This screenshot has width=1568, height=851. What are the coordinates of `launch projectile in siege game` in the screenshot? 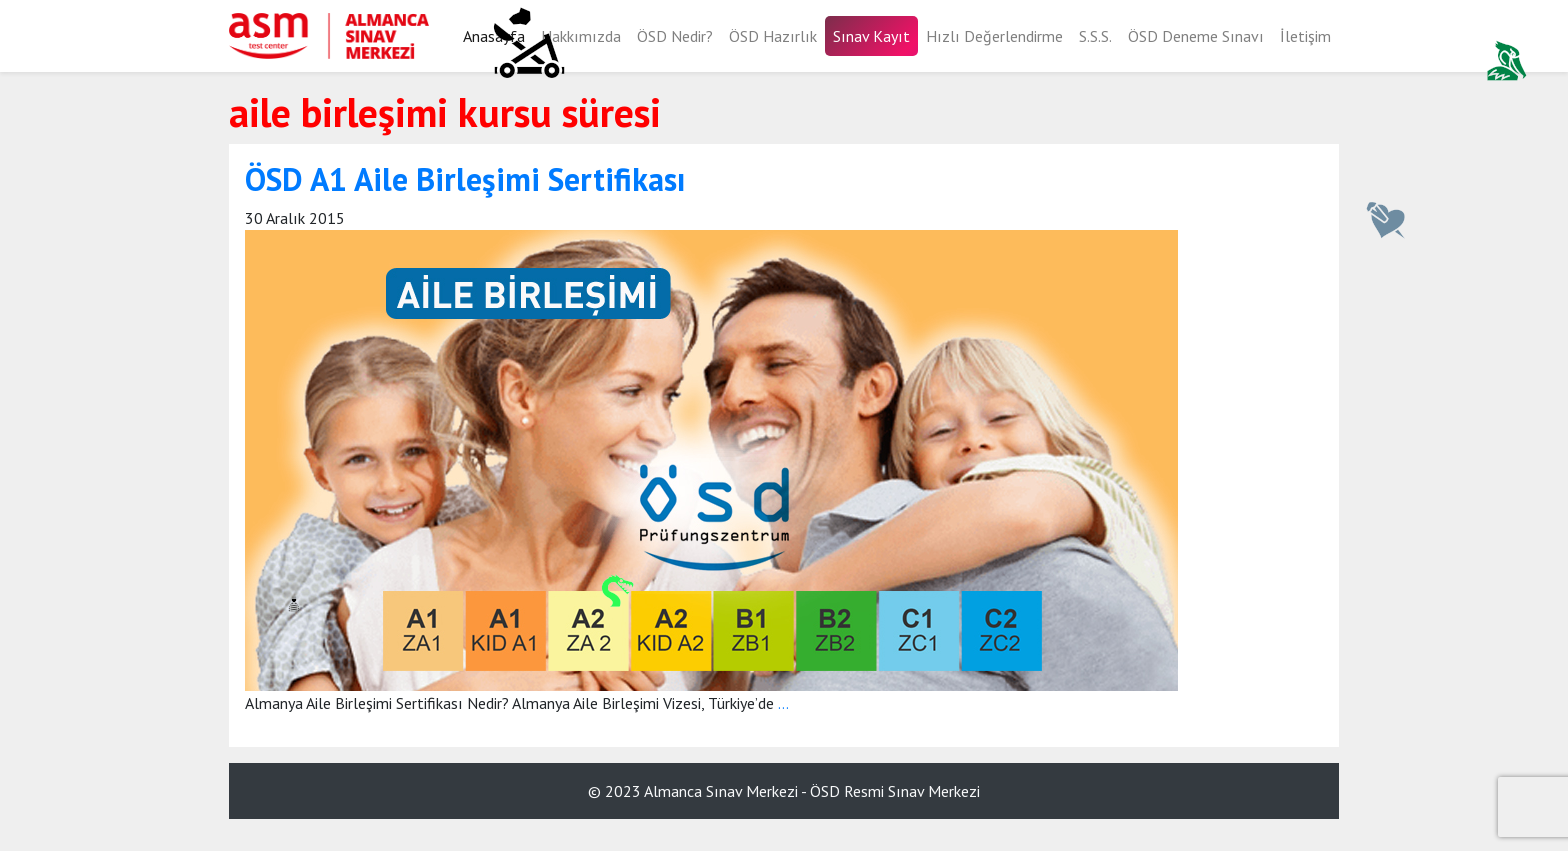 It's located at (529, 41).